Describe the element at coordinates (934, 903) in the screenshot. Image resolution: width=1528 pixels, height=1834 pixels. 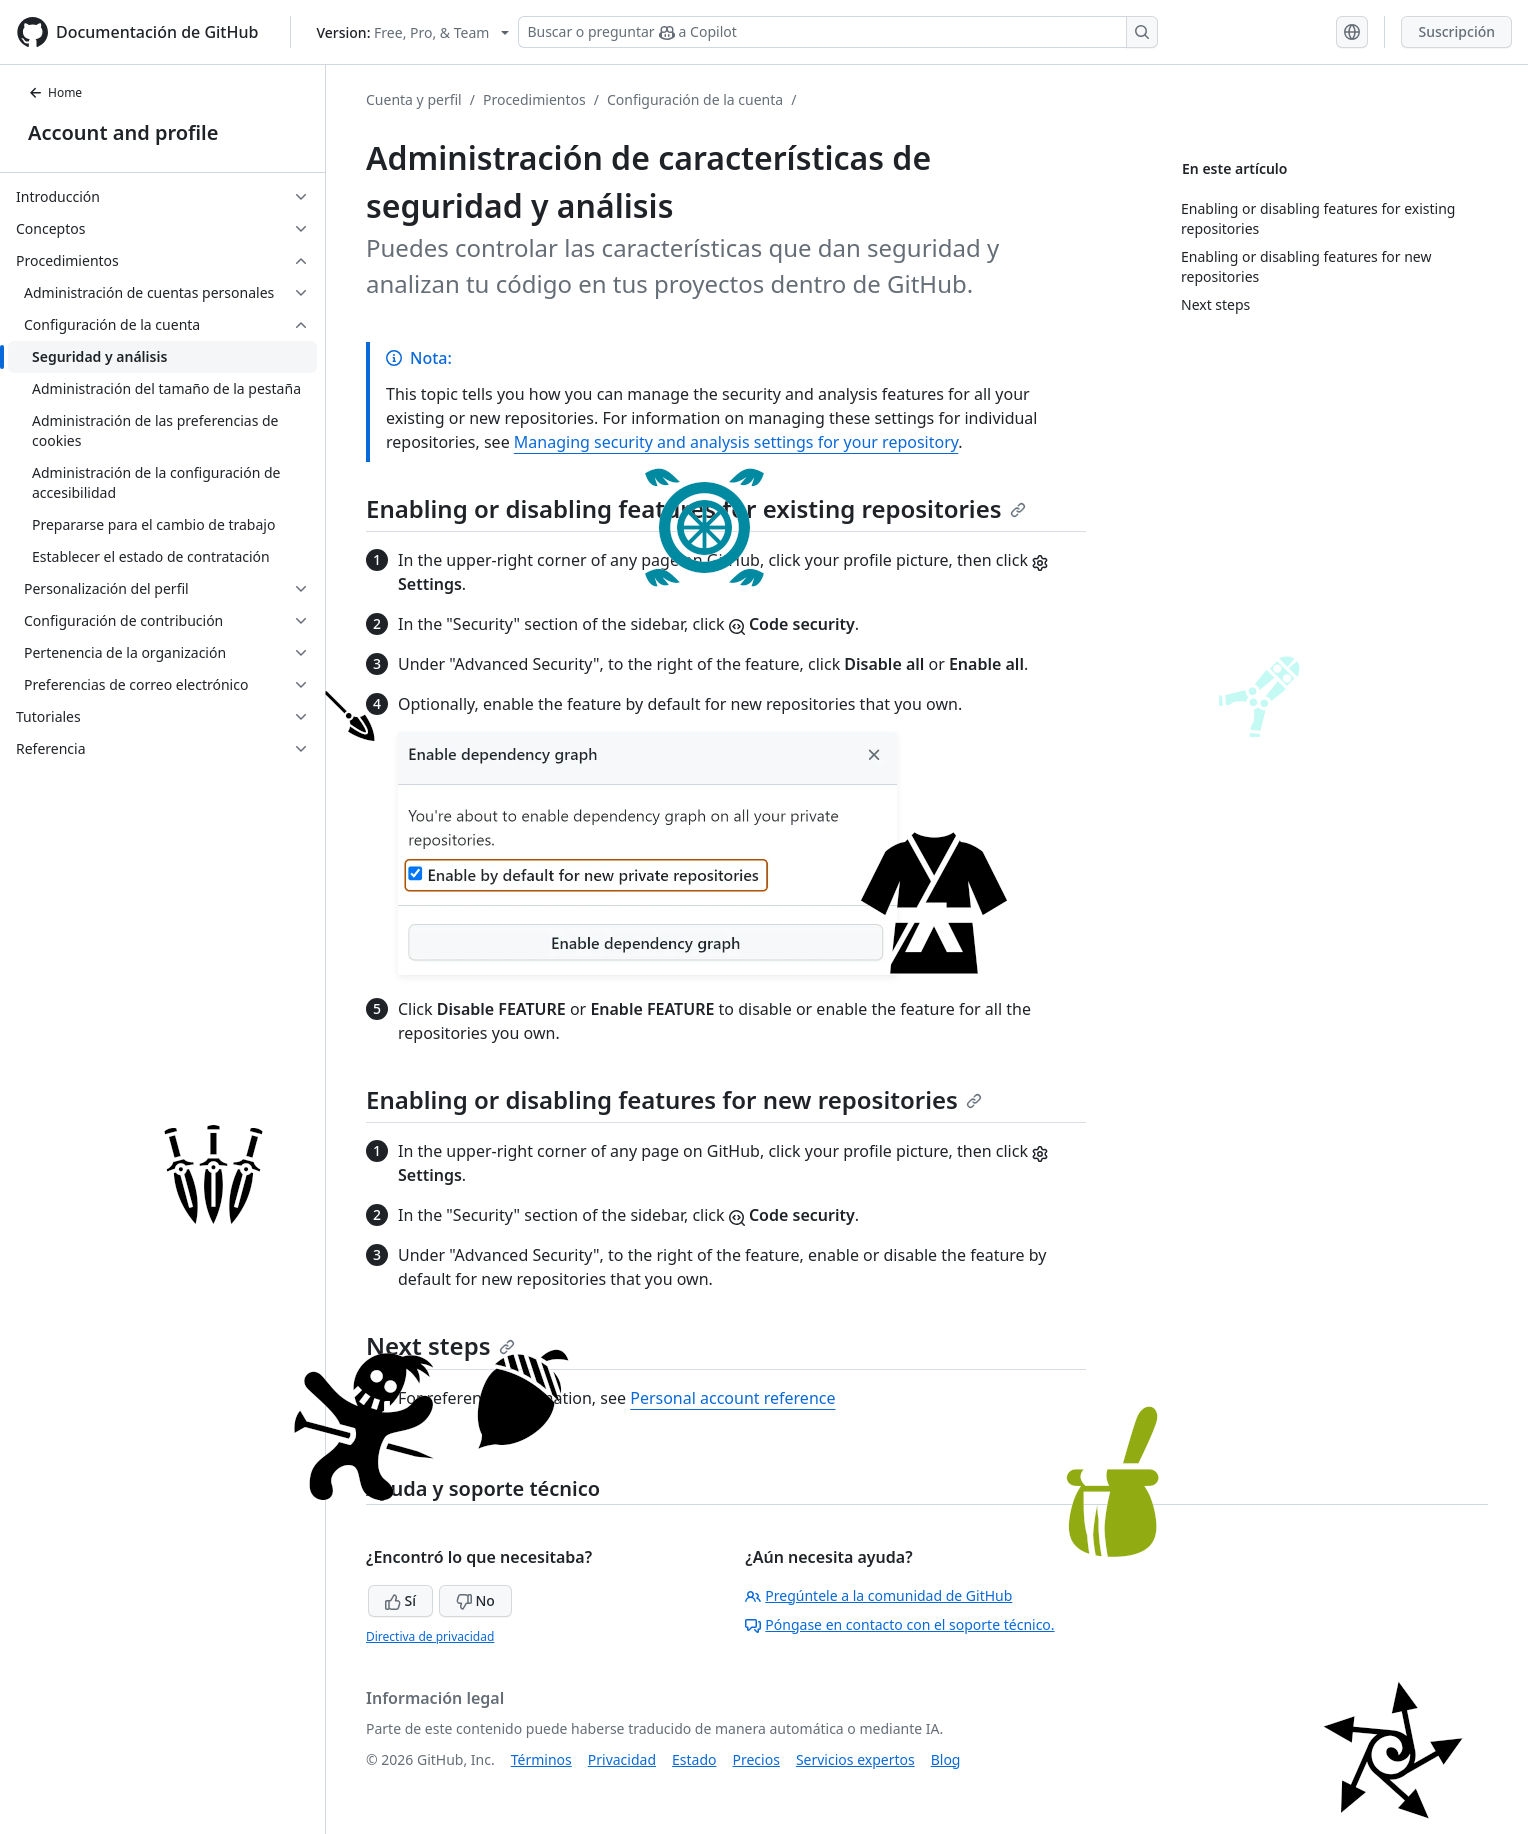
I see `select traditional Japanese clothing item` at that location.